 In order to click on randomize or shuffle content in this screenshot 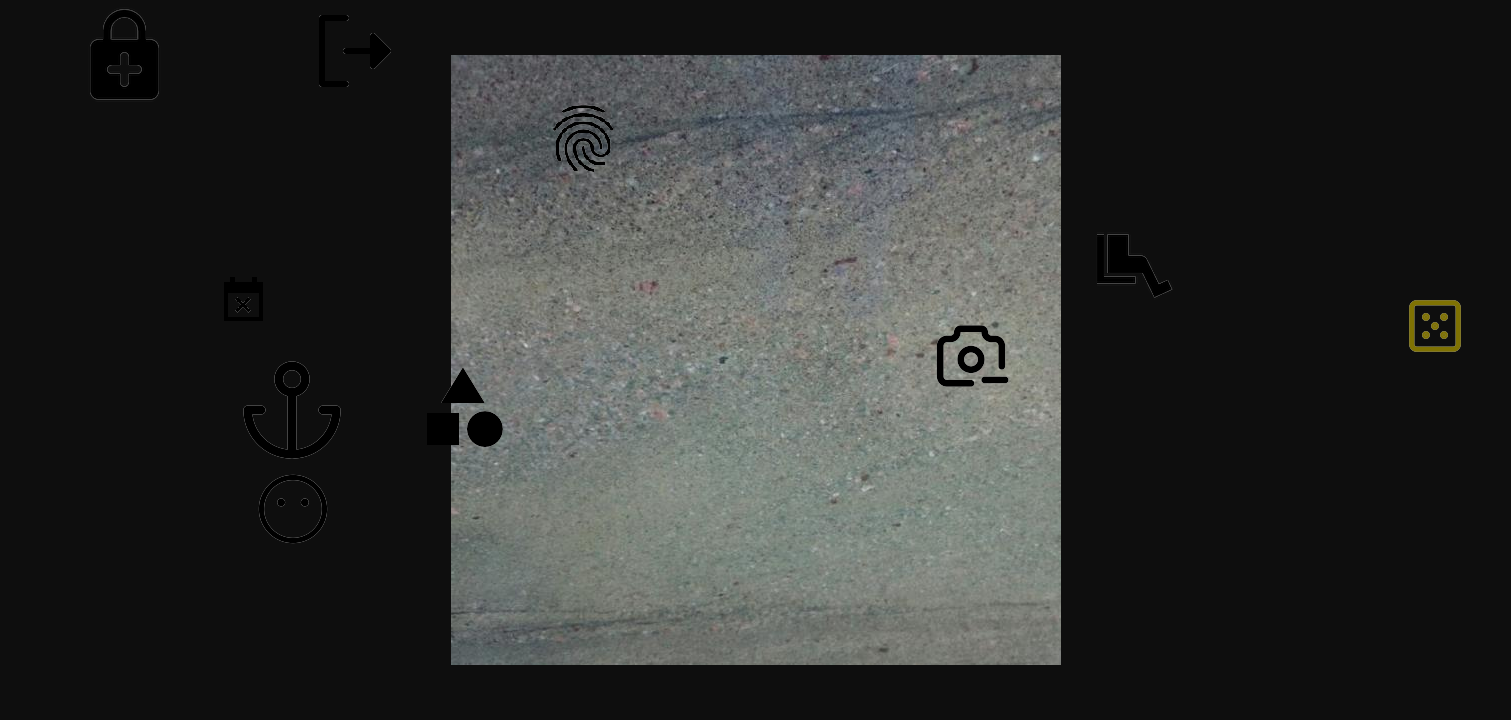, I will do `click(1435, 326)`.